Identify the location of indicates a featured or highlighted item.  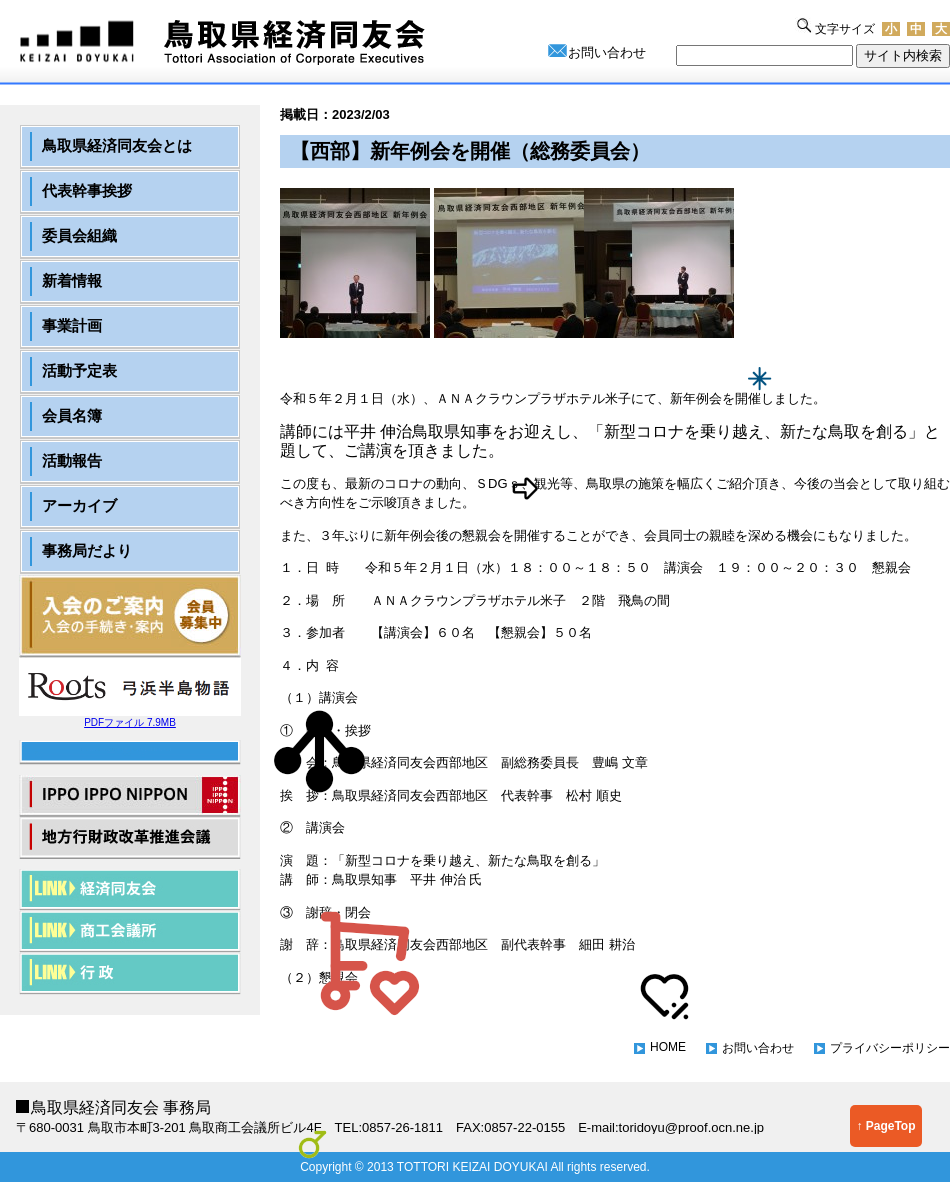
(760, 379).